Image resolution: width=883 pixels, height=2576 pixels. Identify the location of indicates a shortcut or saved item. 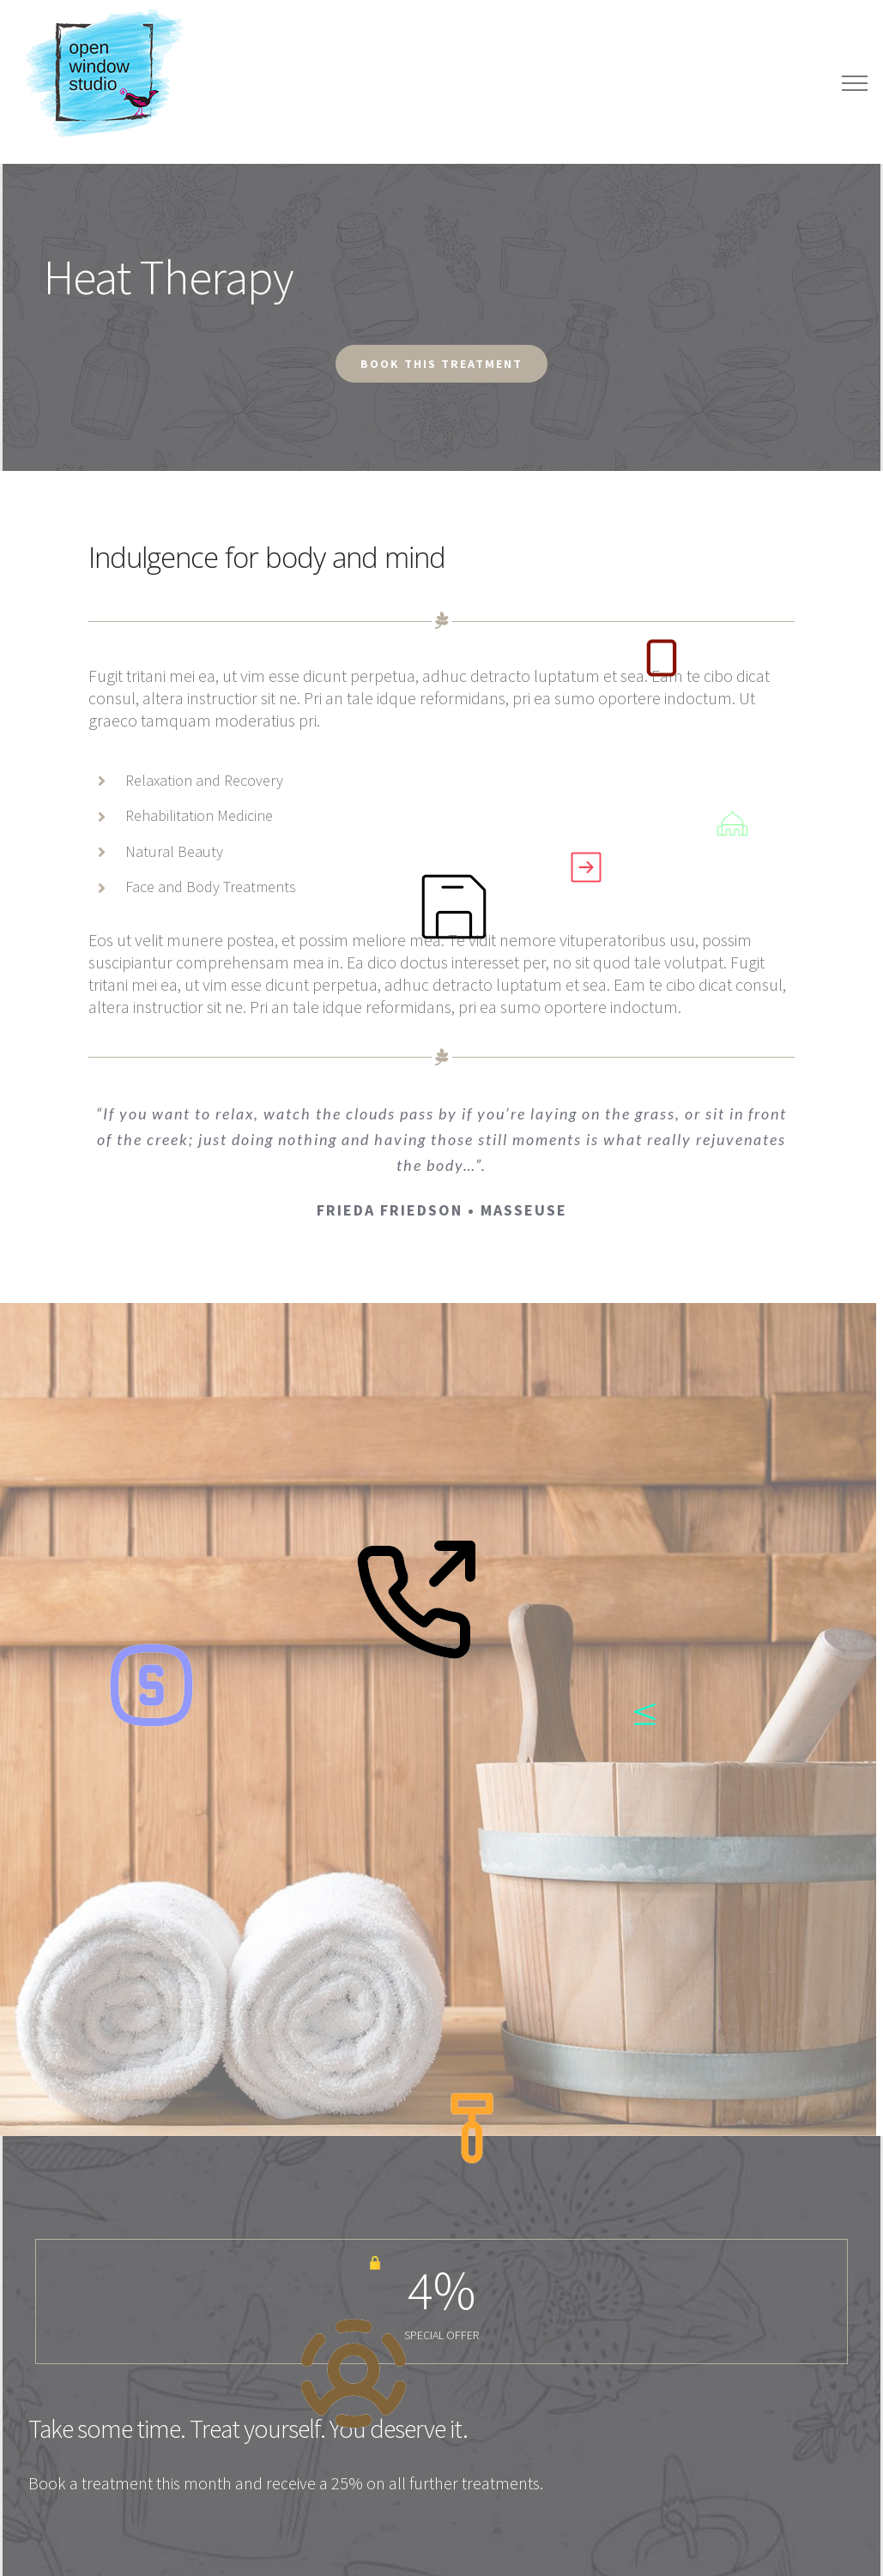
(151, 1685).